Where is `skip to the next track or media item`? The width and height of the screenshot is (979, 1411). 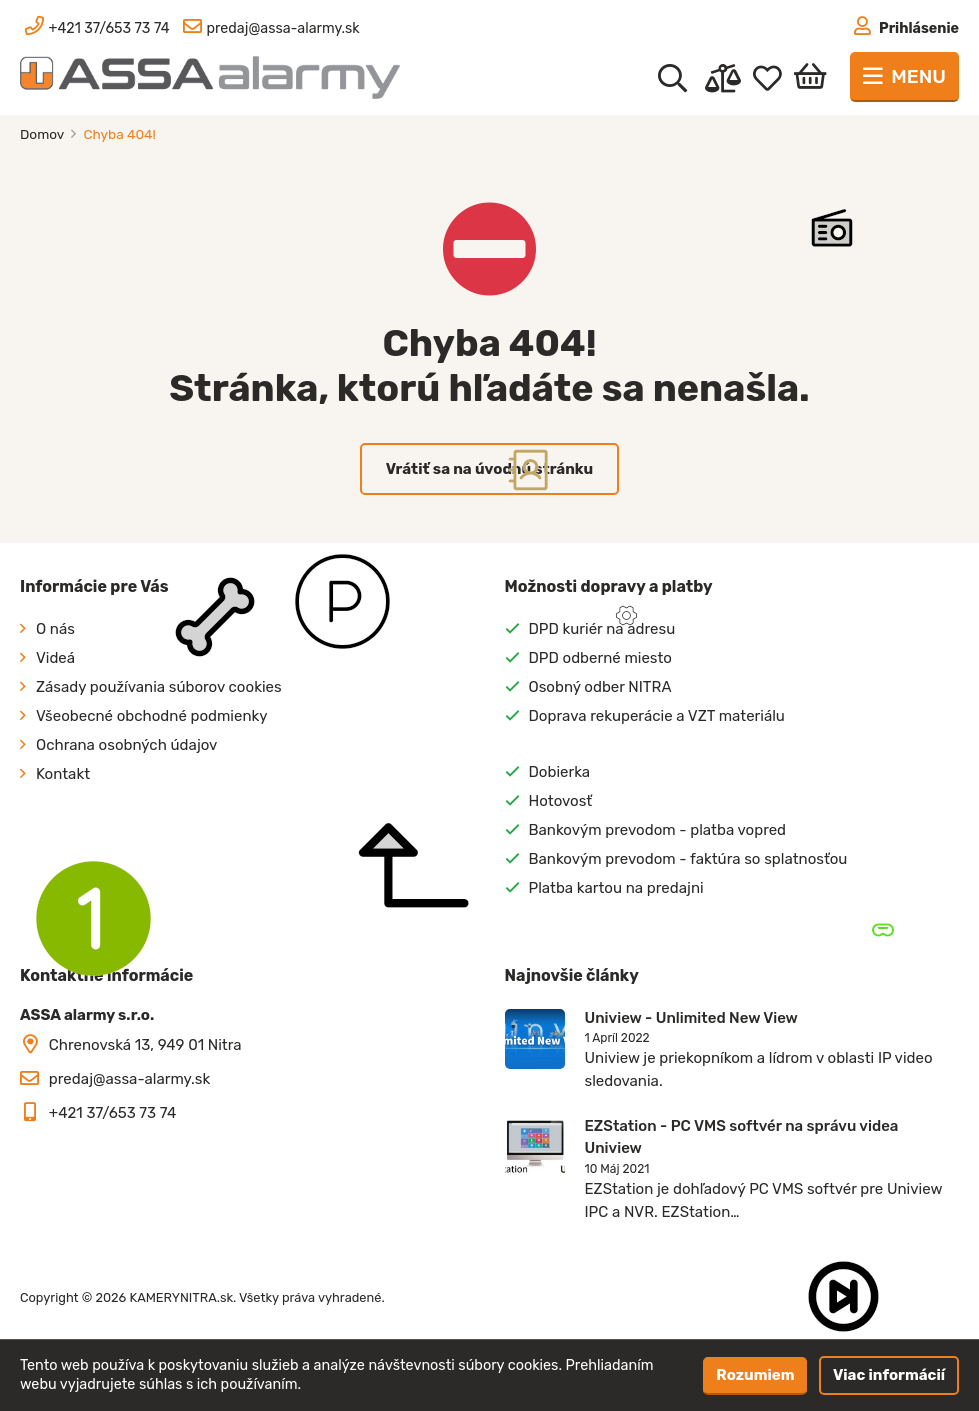 skip to the next track or media item is located at coordinates (843, 1296).